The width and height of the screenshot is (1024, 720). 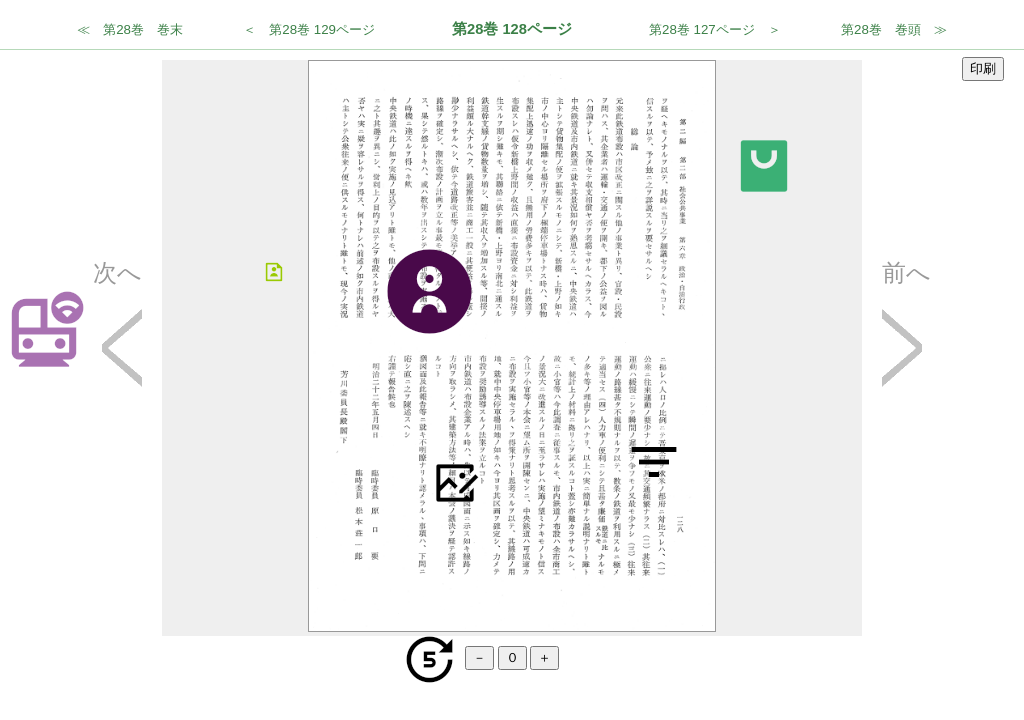 I want to click on view your shopping bag, so click(x=764, y=166).